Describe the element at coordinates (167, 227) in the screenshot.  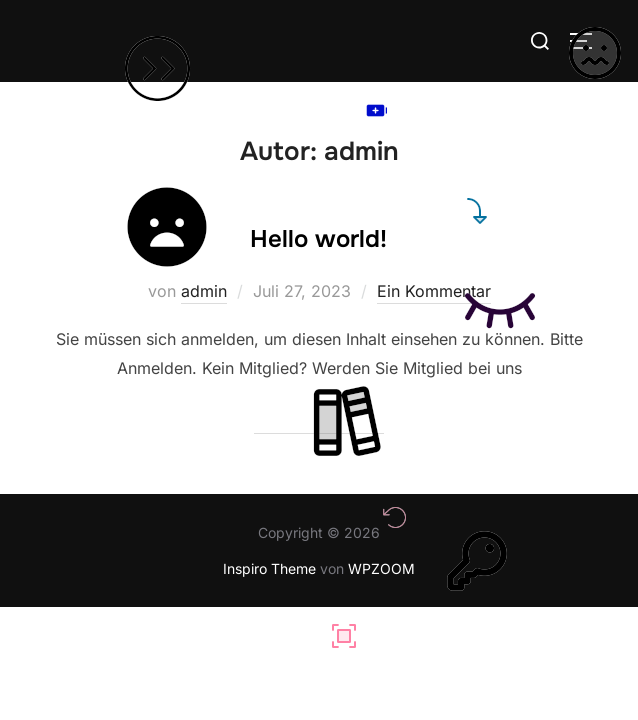
I see `leave negative feedback or reaction` at that location.